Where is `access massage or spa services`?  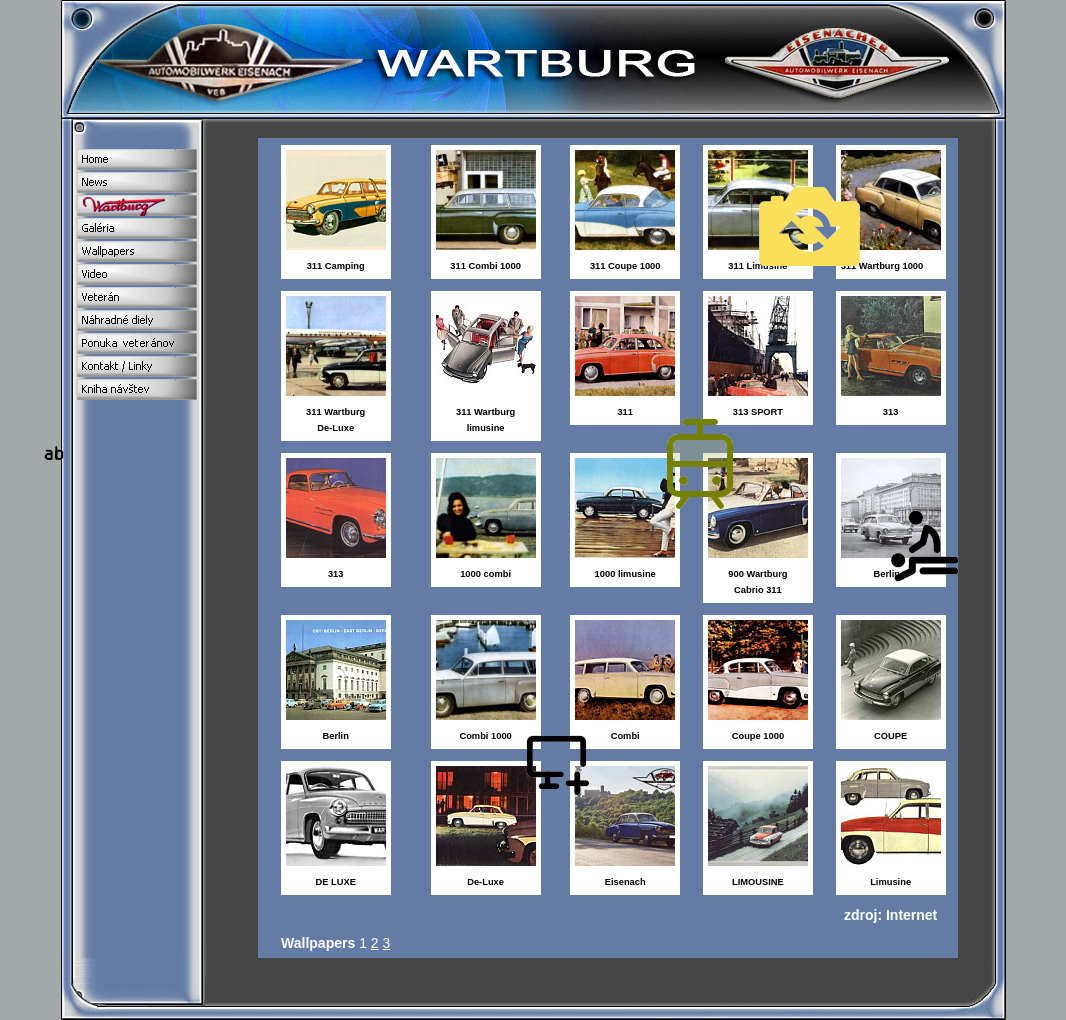 access massage or spa services is located at coordinates (926, 542).